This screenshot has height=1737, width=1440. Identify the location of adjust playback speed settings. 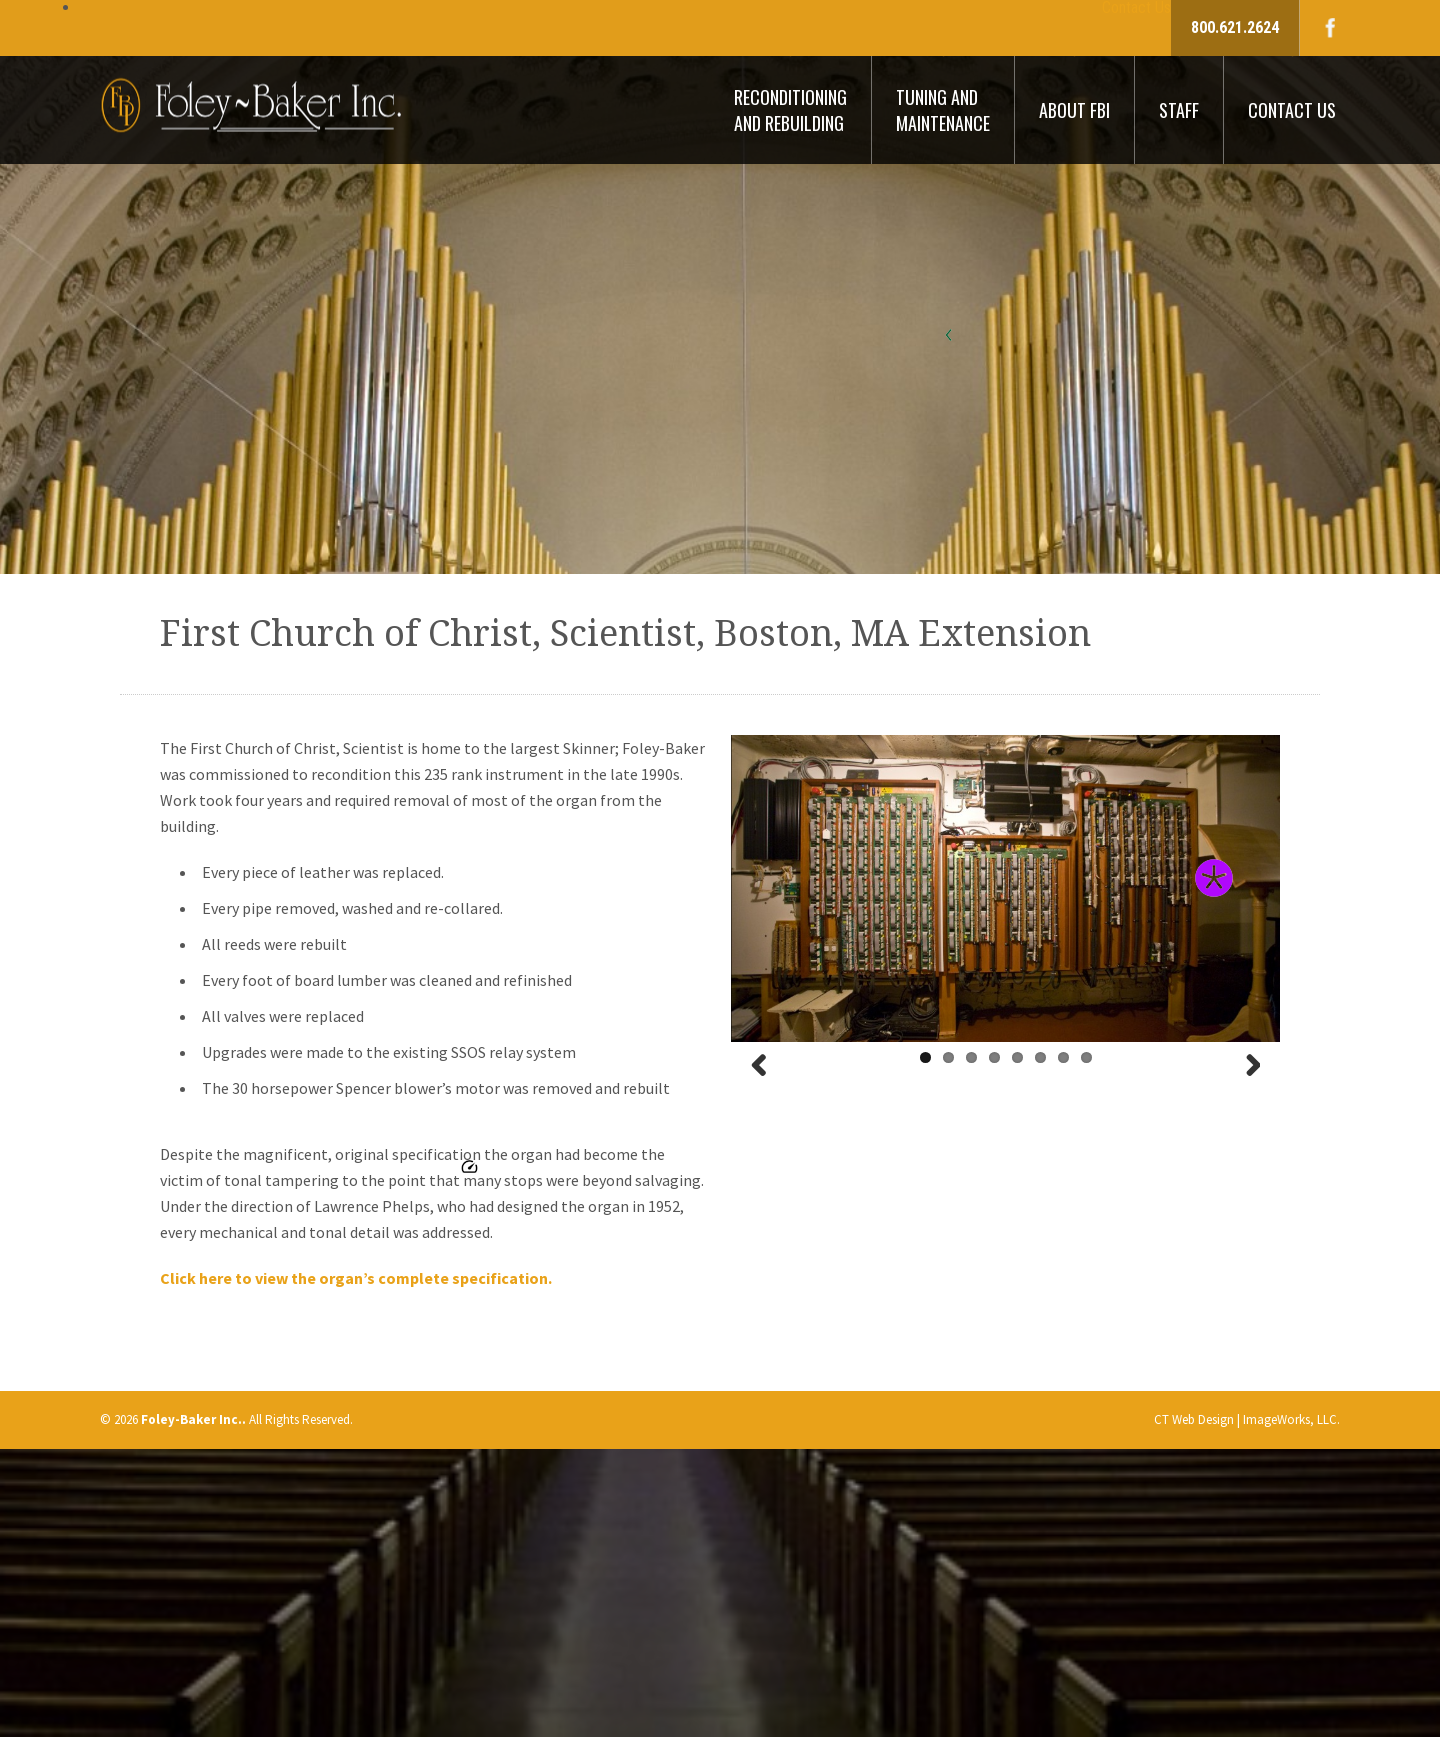
(469, 1166).